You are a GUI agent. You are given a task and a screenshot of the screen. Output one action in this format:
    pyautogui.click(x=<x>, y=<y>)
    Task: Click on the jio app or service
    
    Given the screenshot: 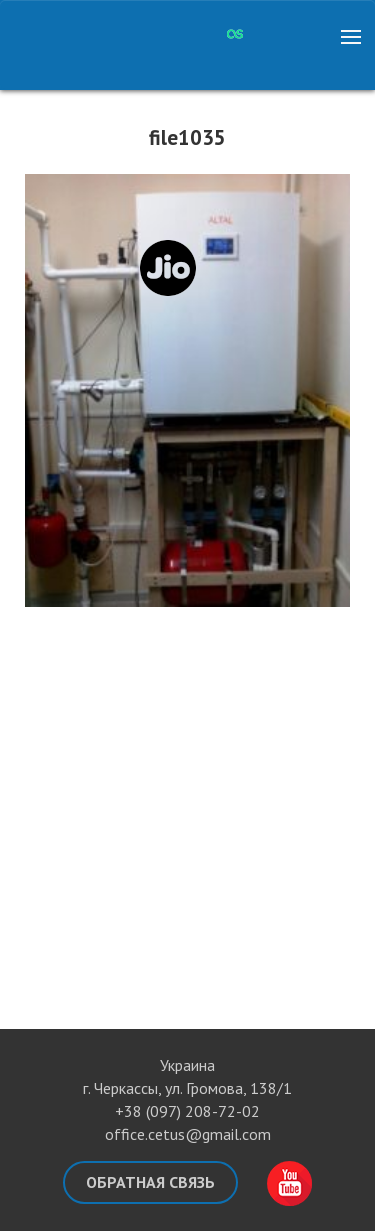 What is the action you would take?
    pyautogui.click(x=168, y=268)
    